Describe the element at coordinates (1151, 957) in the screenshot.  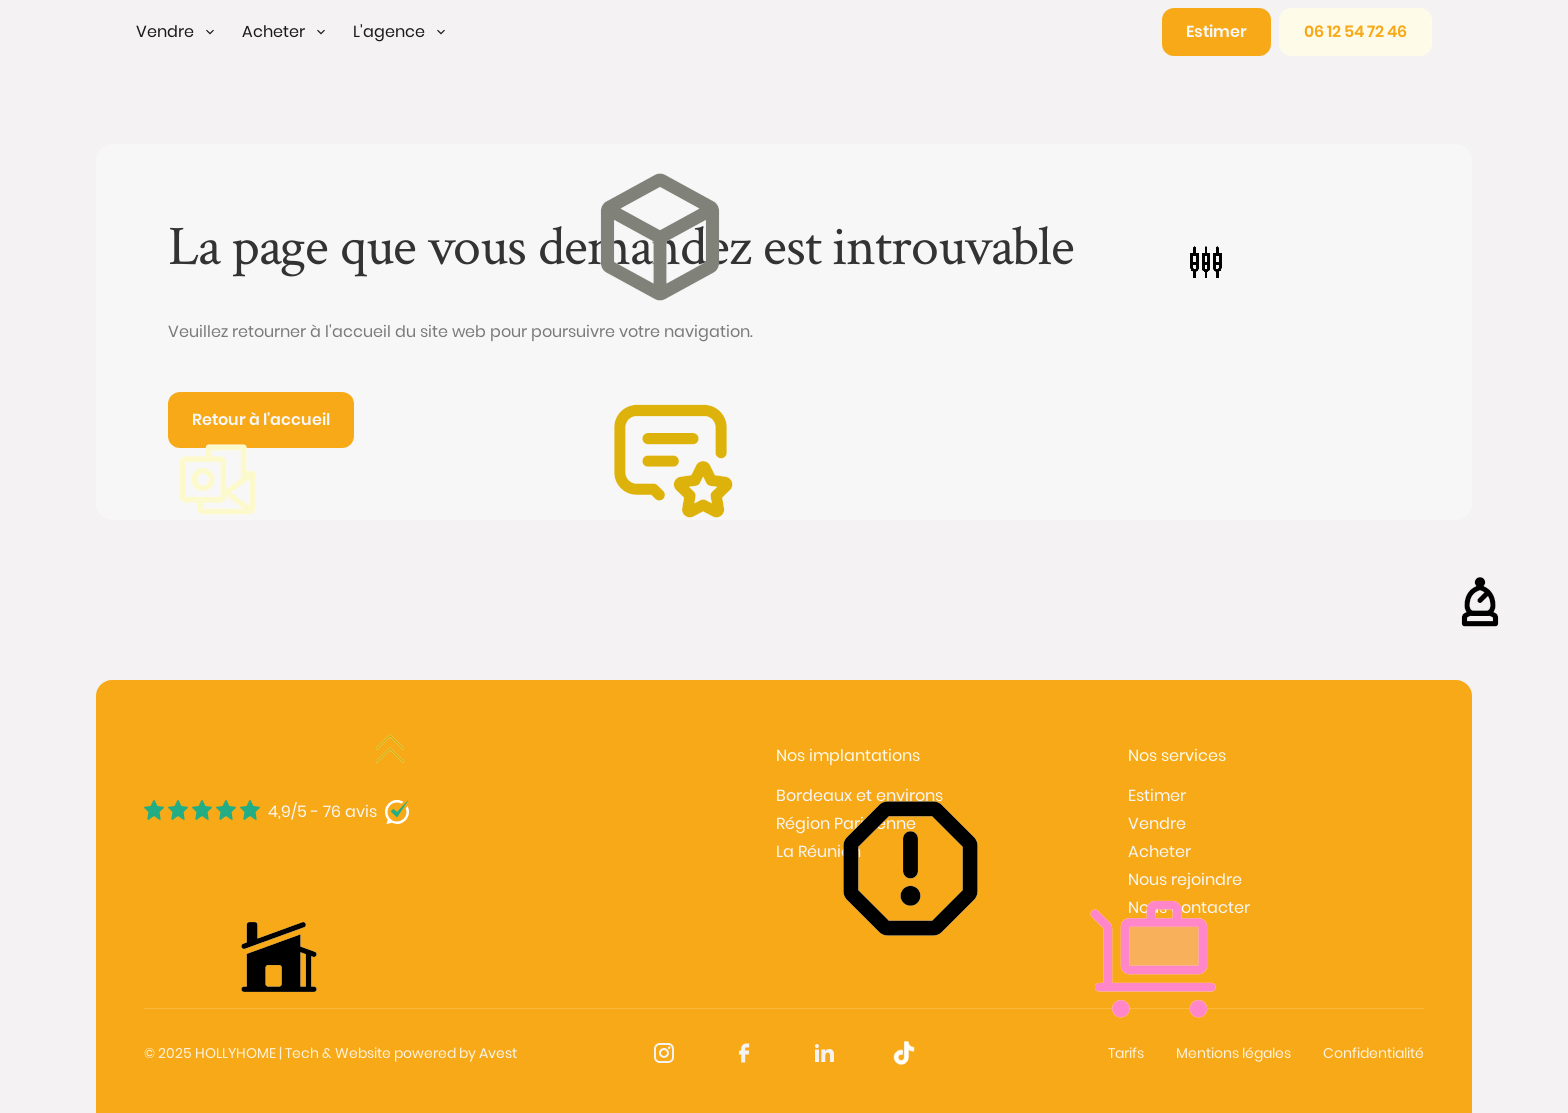
I see `view luggage or baggage information` at that location.